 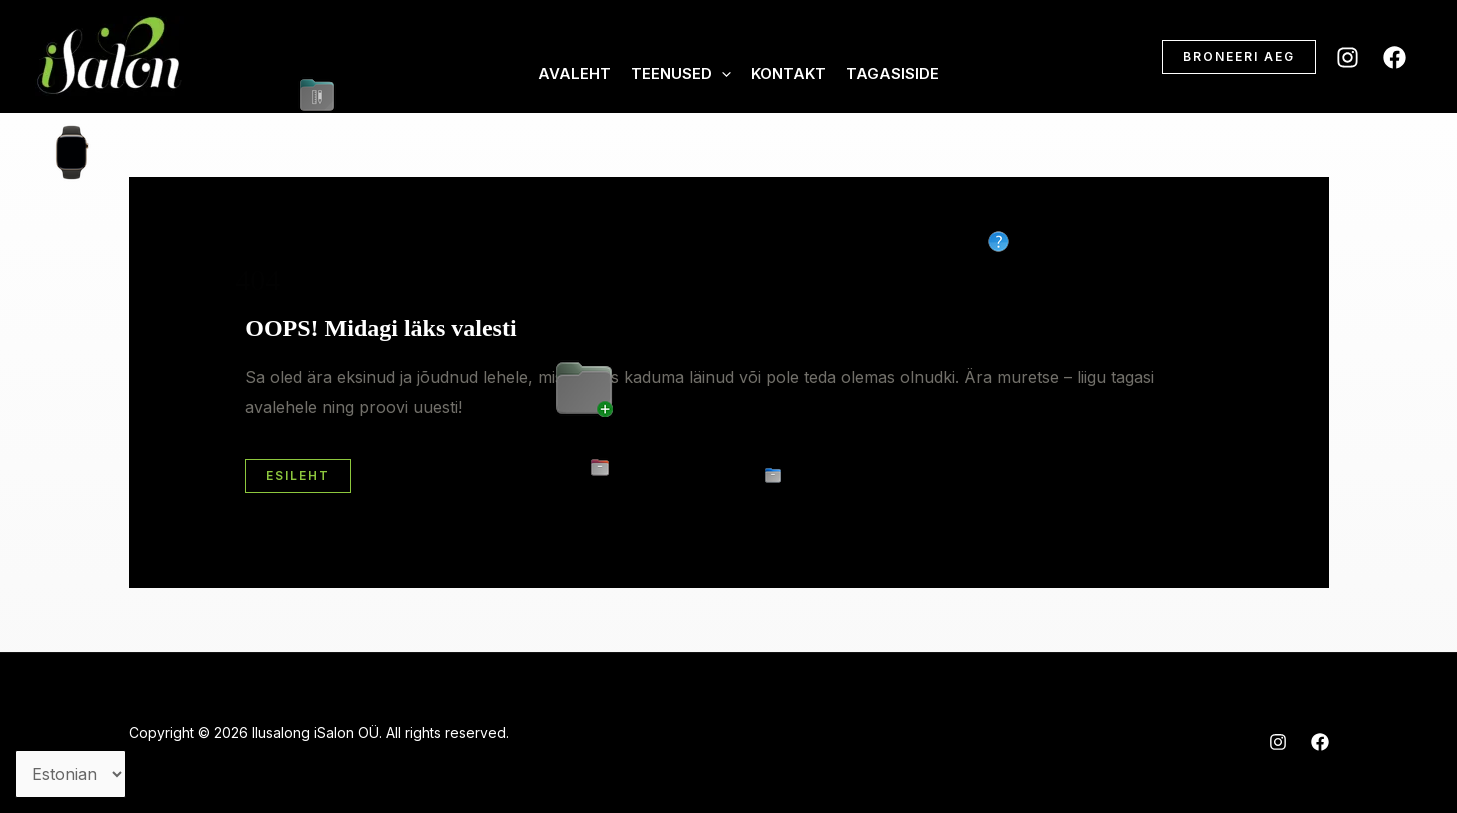 What do you see at coordinates (584, 388) in the screenshot?
I see `create a new folder` at bounding box center [584, 388].